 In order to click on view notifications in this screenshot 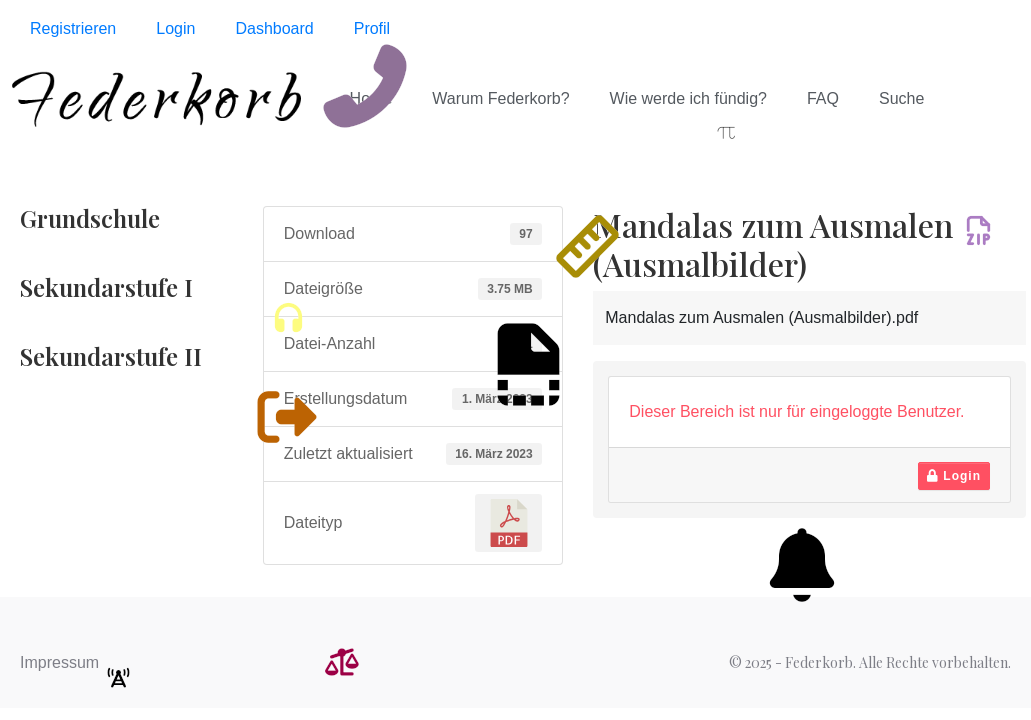, I will do `click(802, 565)`.